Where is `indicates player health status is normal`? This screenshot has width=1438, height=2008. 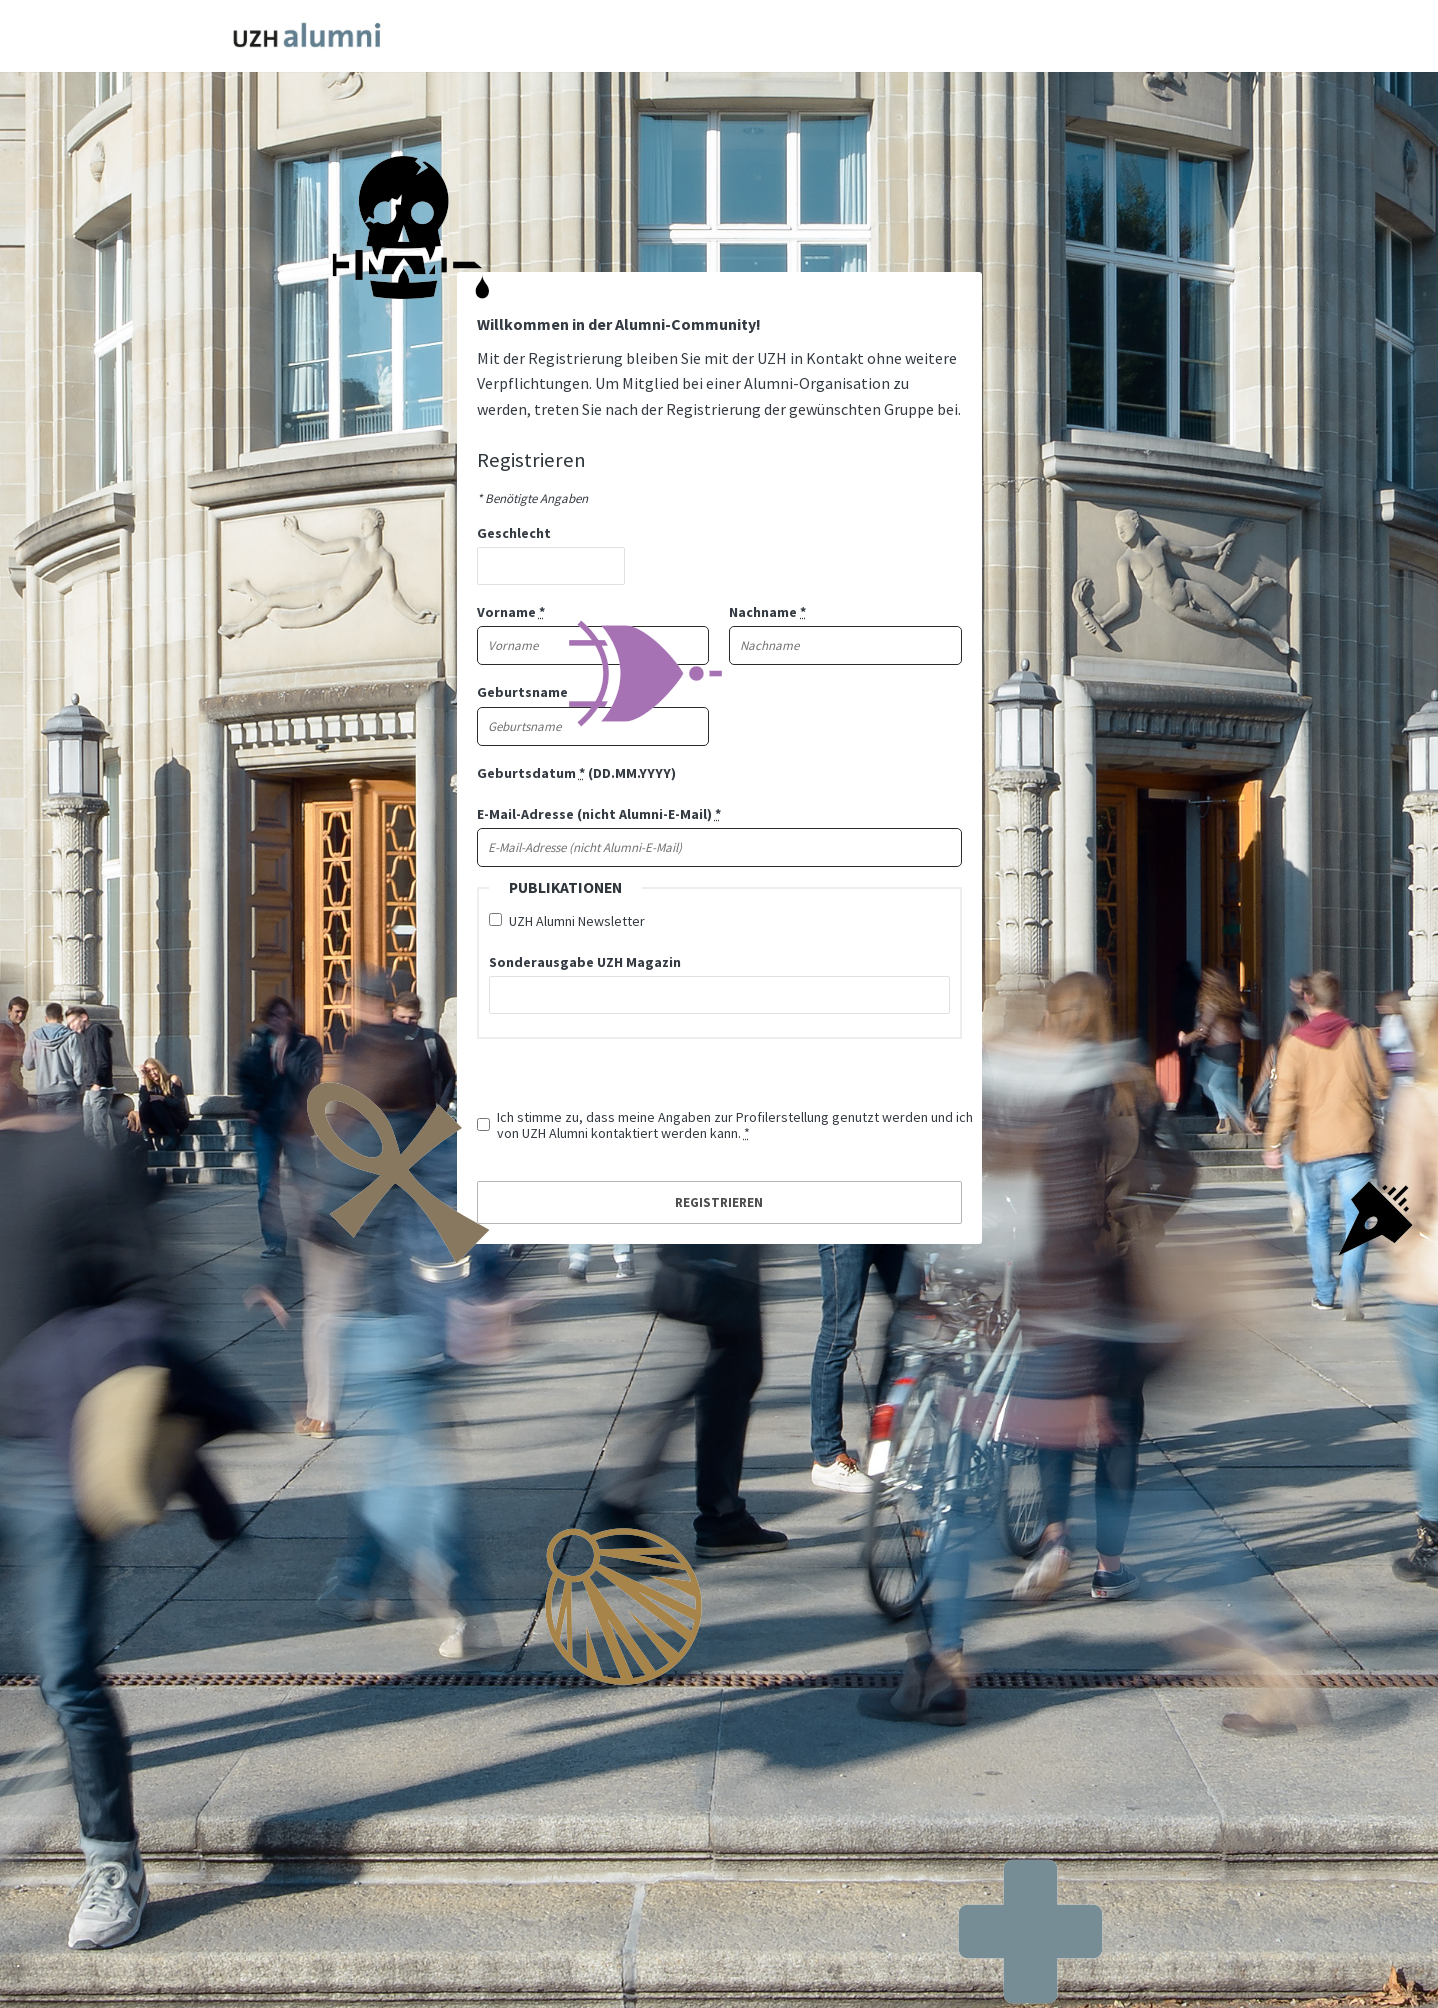 indicates player health status is normal is located at coordinates (1030, 1931).